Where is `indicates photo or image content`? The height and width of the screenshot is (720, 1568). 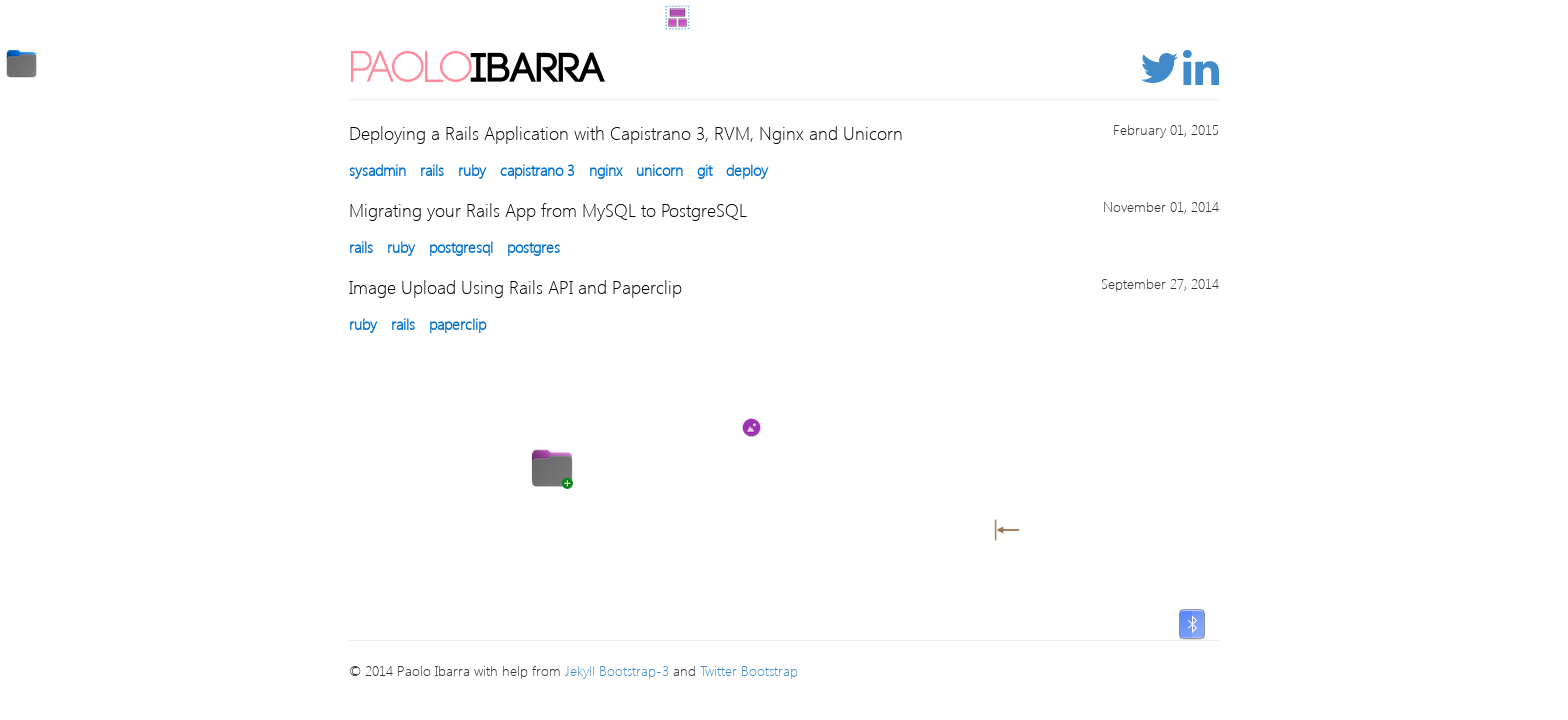
indicates photo or image content is located at coordinates (751, 427).